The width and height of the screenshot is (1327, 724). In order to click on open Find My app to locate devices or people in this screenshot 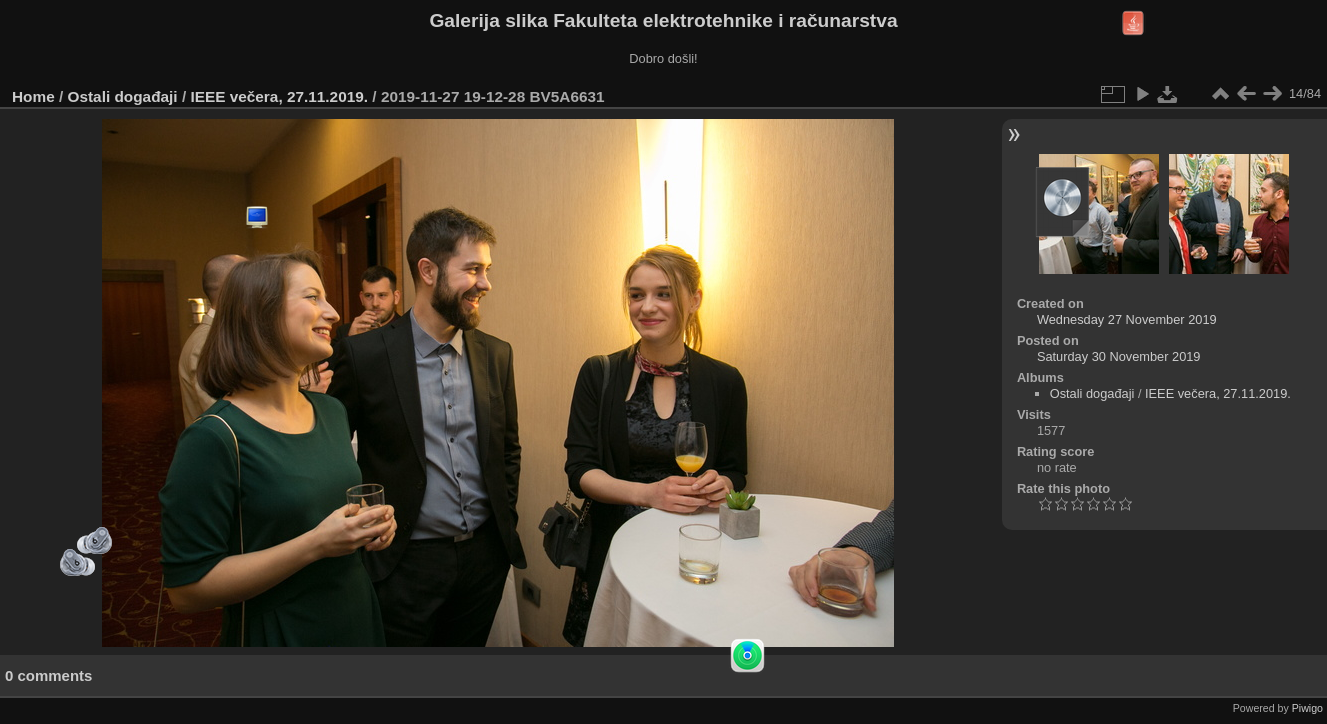, I will do `click(747, 655)`.